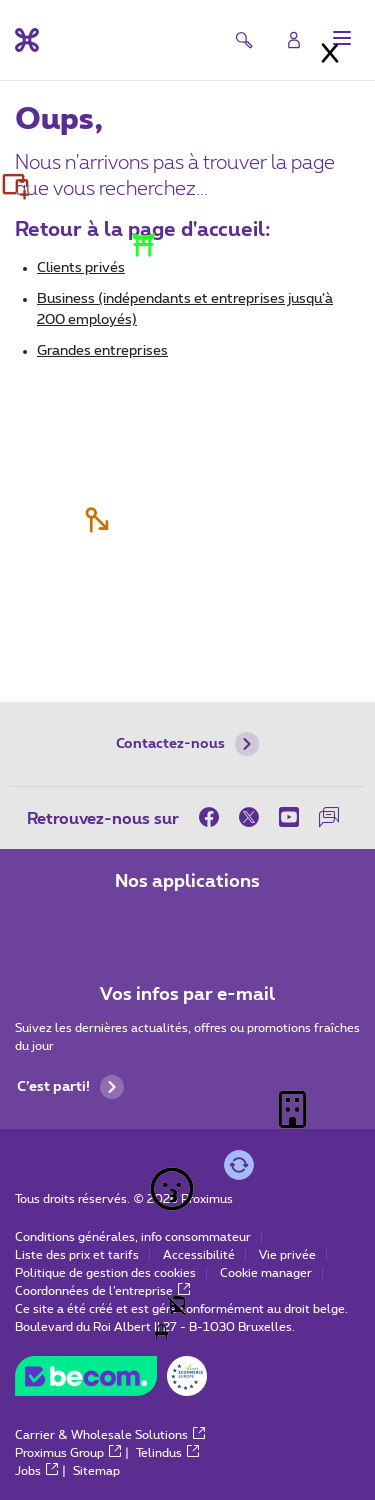  What do you see at coordinates (177, 1305) in the screenshot?
I see `no transfer available at this stop` at bounding box center [177, 1305].